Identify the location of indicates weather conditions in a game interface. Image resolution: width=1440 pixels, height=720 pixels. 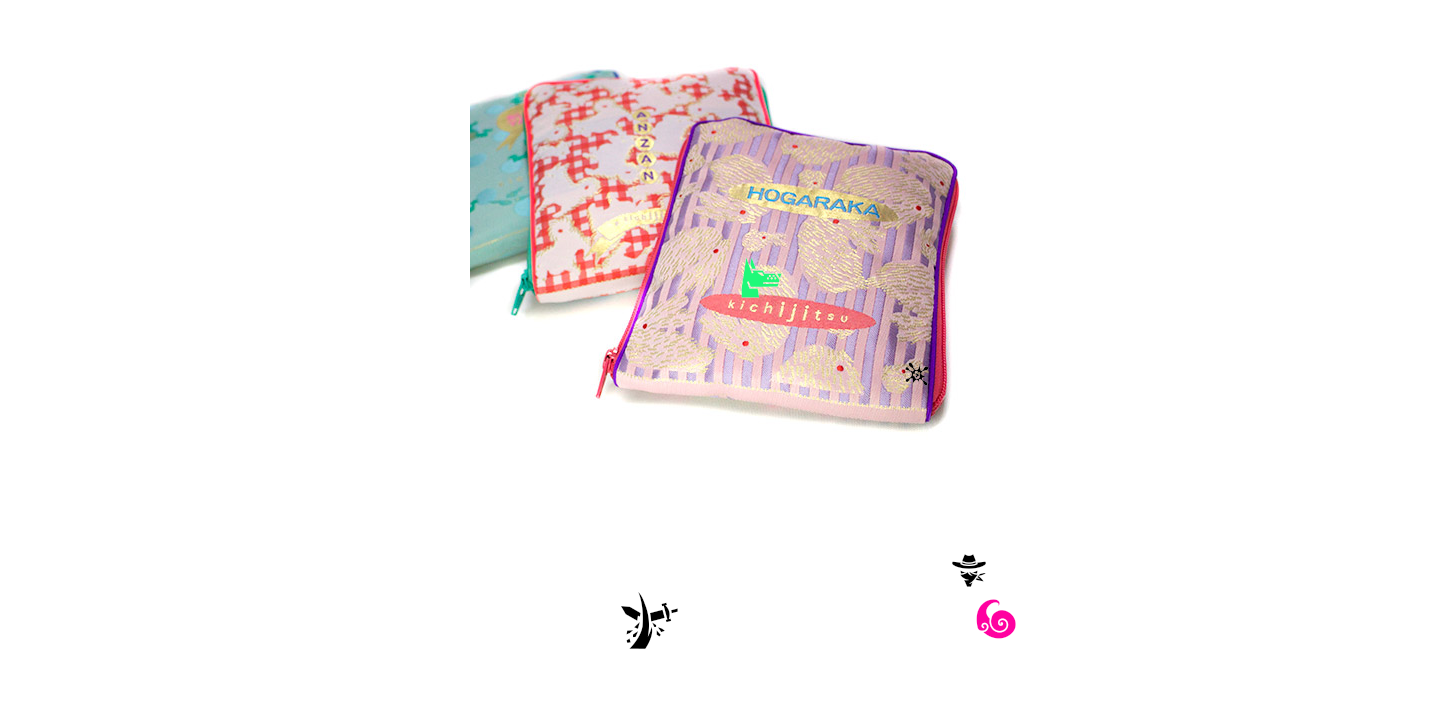
(996, 619).